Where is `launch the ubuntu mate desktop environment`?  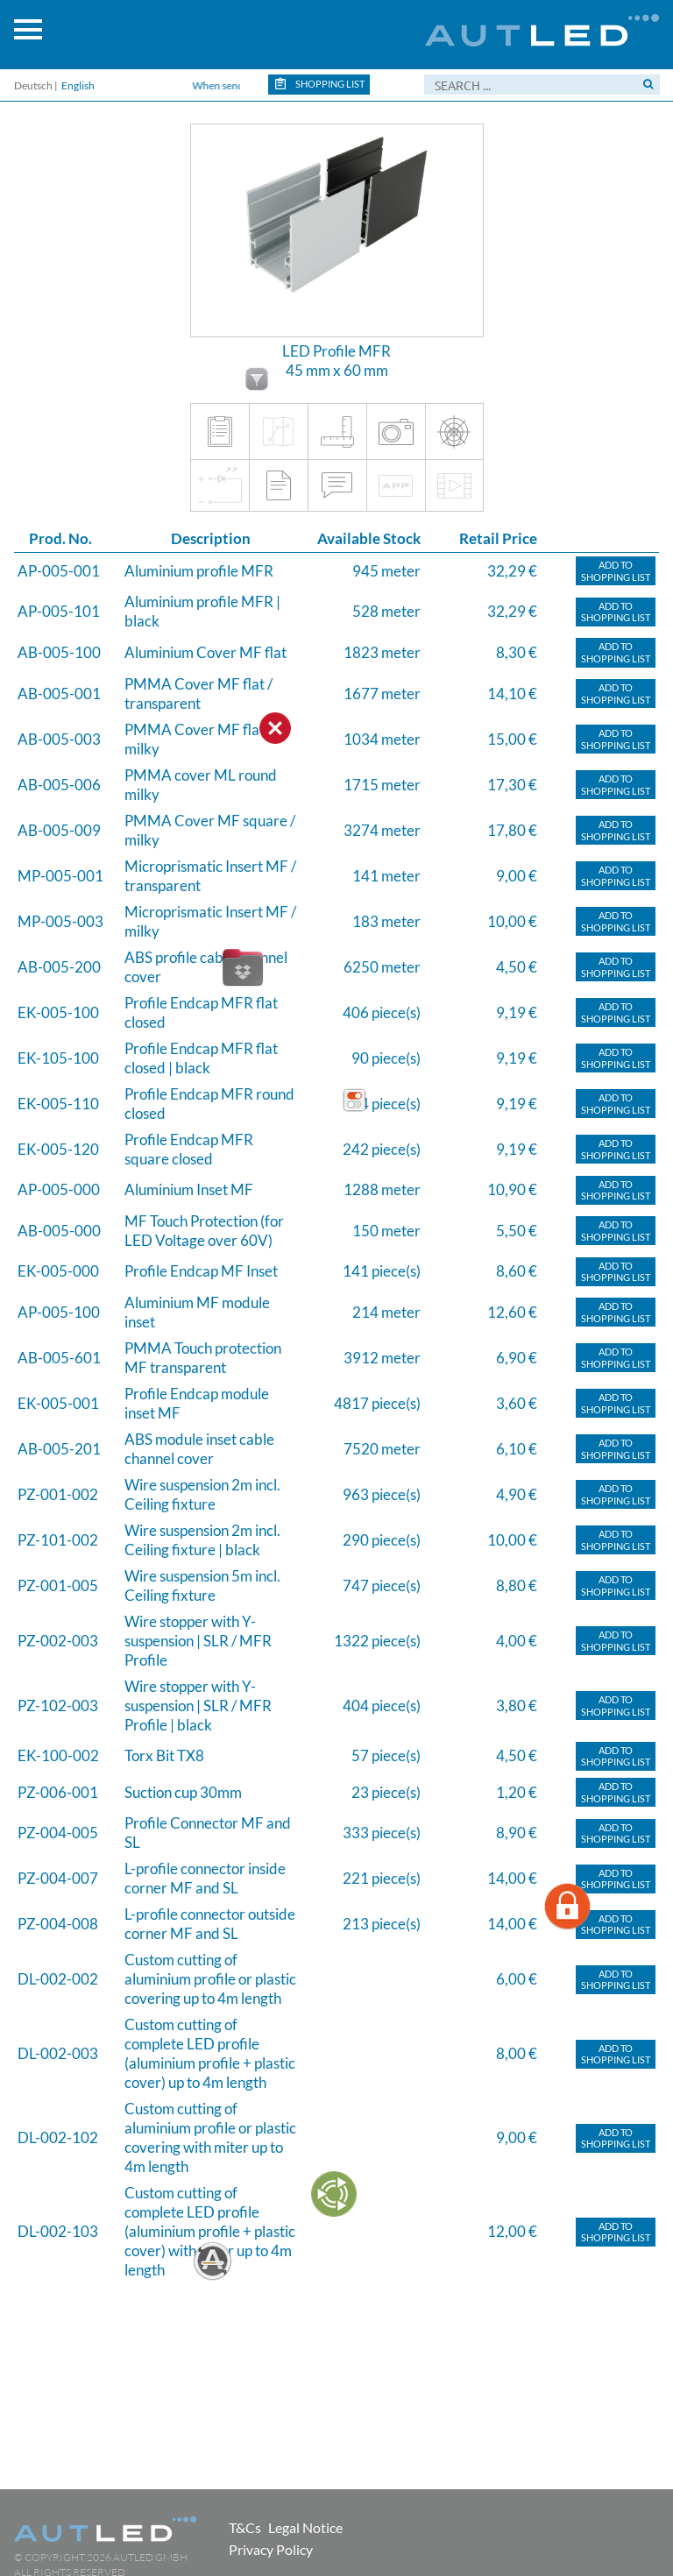
launch the ubuntu mate desktop environment is located at coordinates (334, 2194).